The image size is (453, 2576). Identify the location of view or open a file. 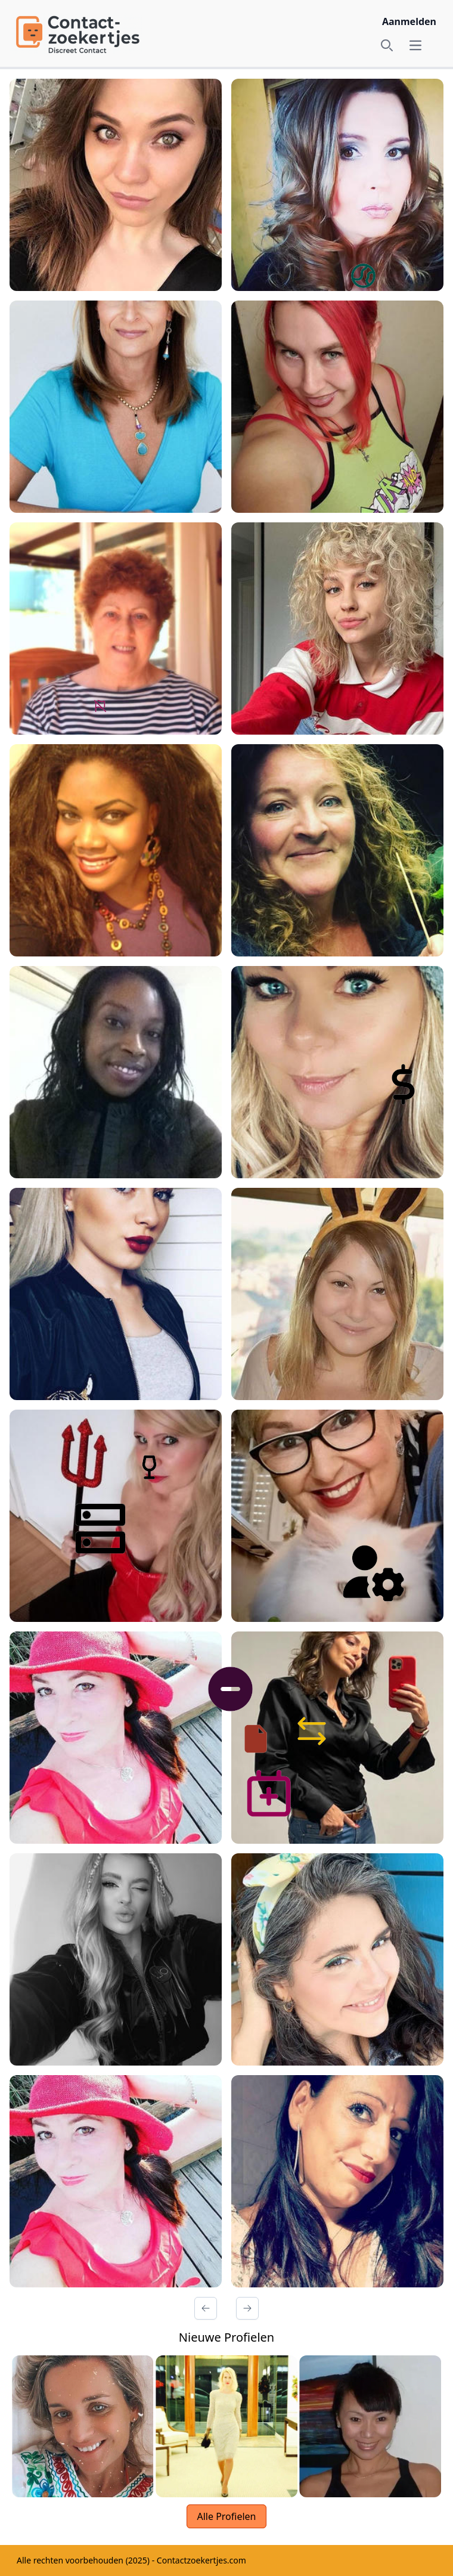
(256, 1739).